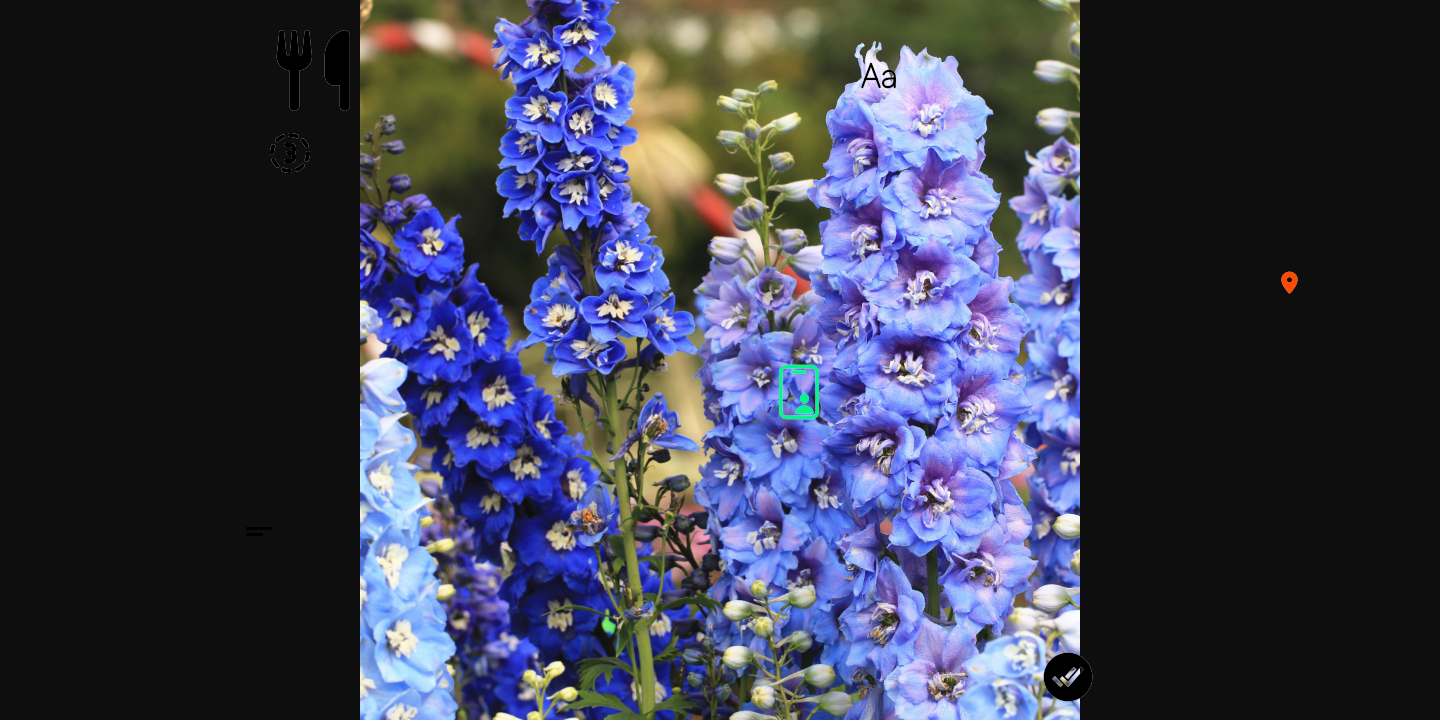 The width and height of the screenshot is (1440, 720). What do you see at coordinates (314, 70) in the screenshot?
I see `find nearby restaurants or dining options` at bounding box center [314, 70].